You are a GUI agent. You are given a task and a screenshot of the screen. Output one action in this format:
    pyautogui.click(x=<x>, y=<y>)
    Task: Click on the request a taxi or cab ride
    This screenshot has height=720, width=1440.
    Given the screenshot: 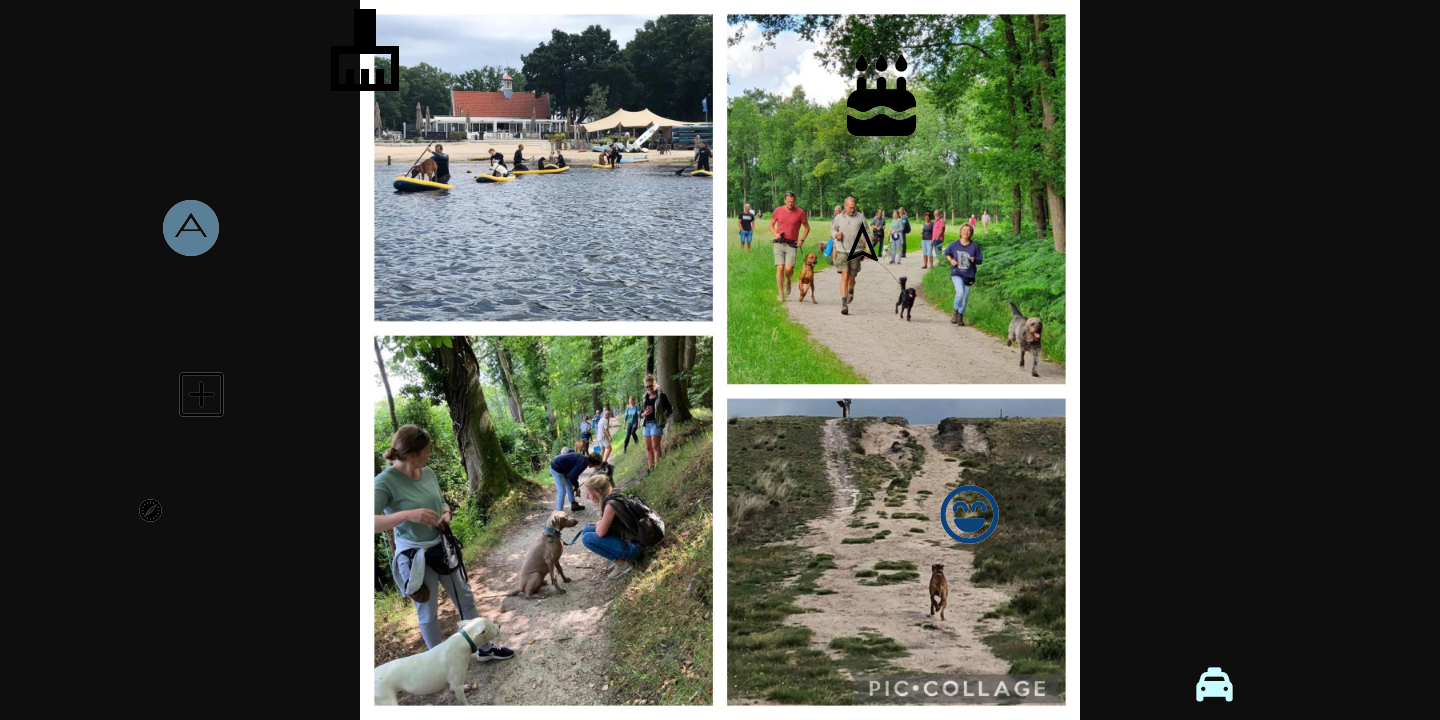 What is the action you would take?
    pyautogui.click(x=1214, y=685)
    